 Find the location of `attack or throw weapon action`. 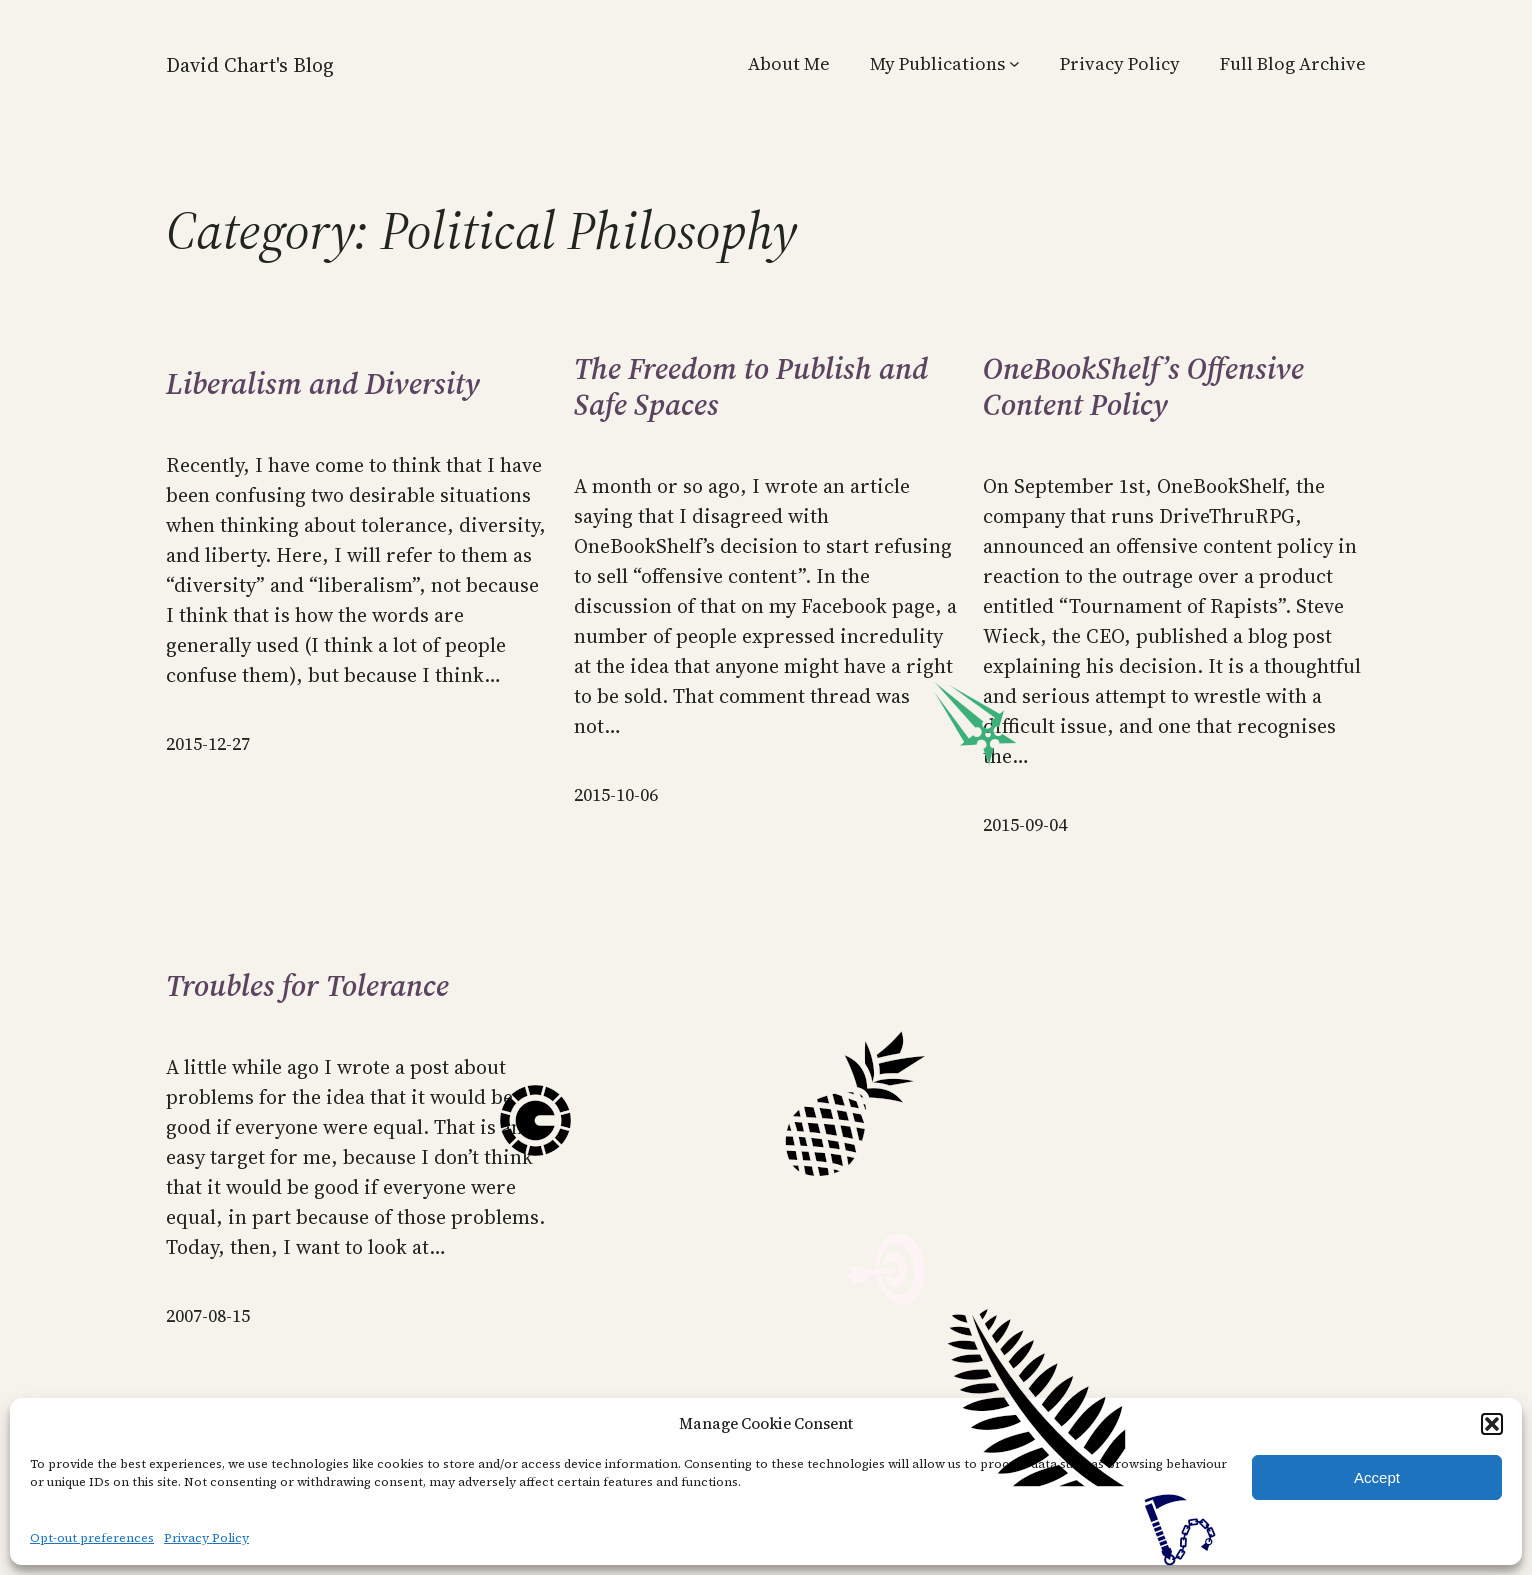

attack or throw weapon action is located at coordinates (975, 723).